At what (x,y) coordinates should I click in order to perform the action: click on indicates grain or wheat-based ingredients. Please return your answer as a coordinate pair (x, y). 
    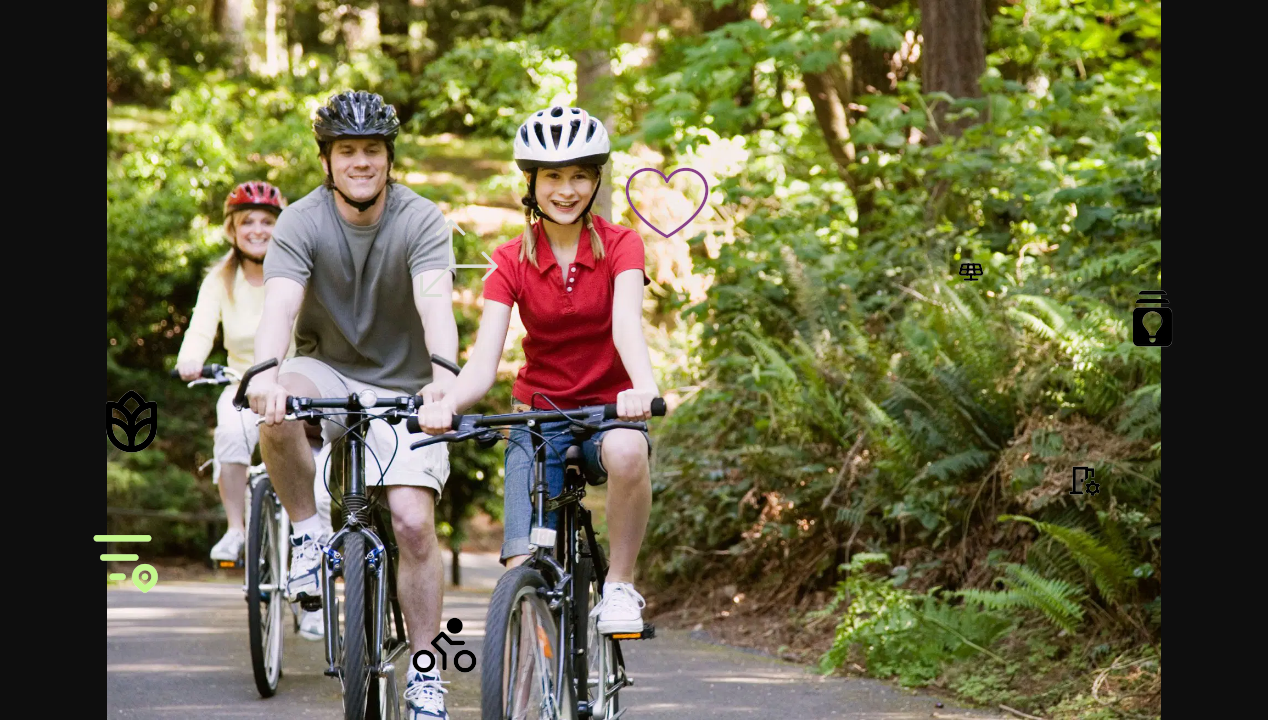
    Looking at the image, I should click on (131, 422).